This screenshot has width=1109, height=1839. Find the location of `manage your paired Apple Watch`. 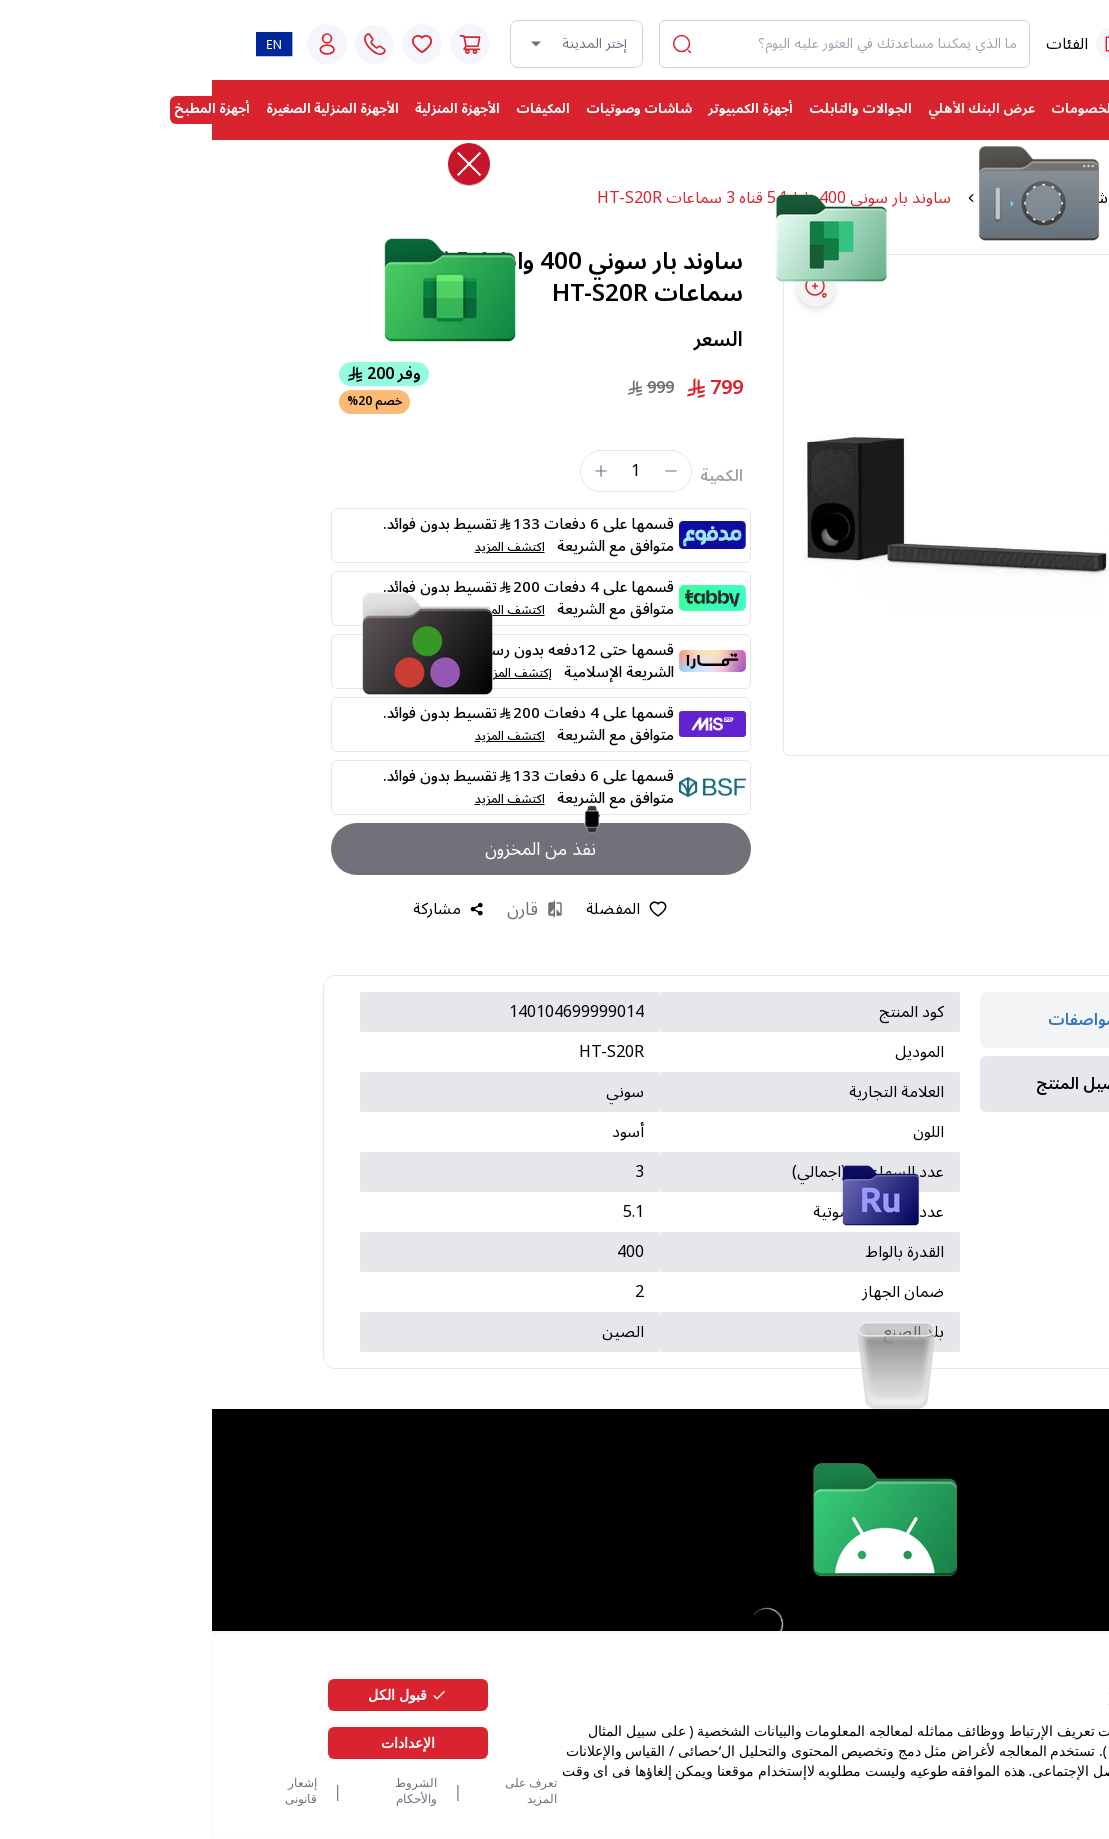

manage your paired Apple Watch is located at coordinates (592, 819).